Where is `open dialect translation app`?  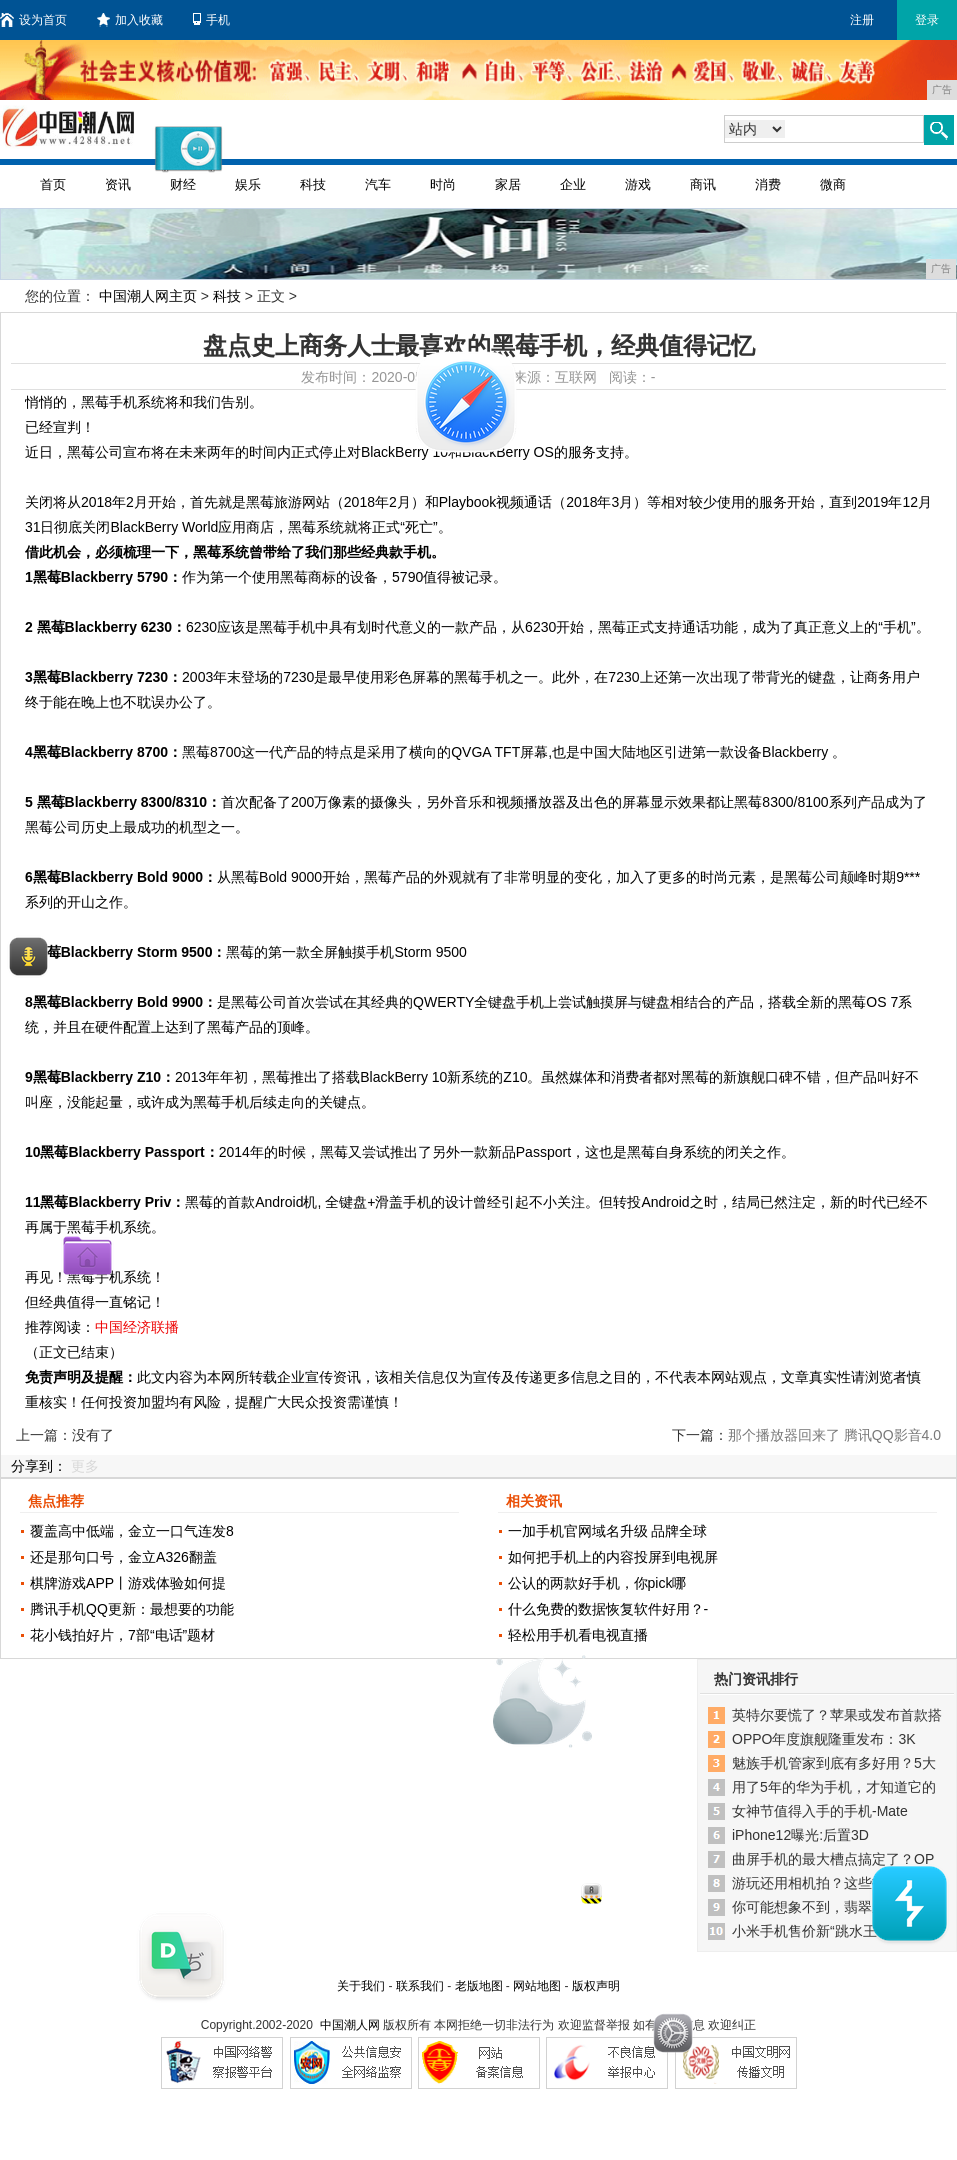 open dialect translation app is located at coordinates (181, 1955).